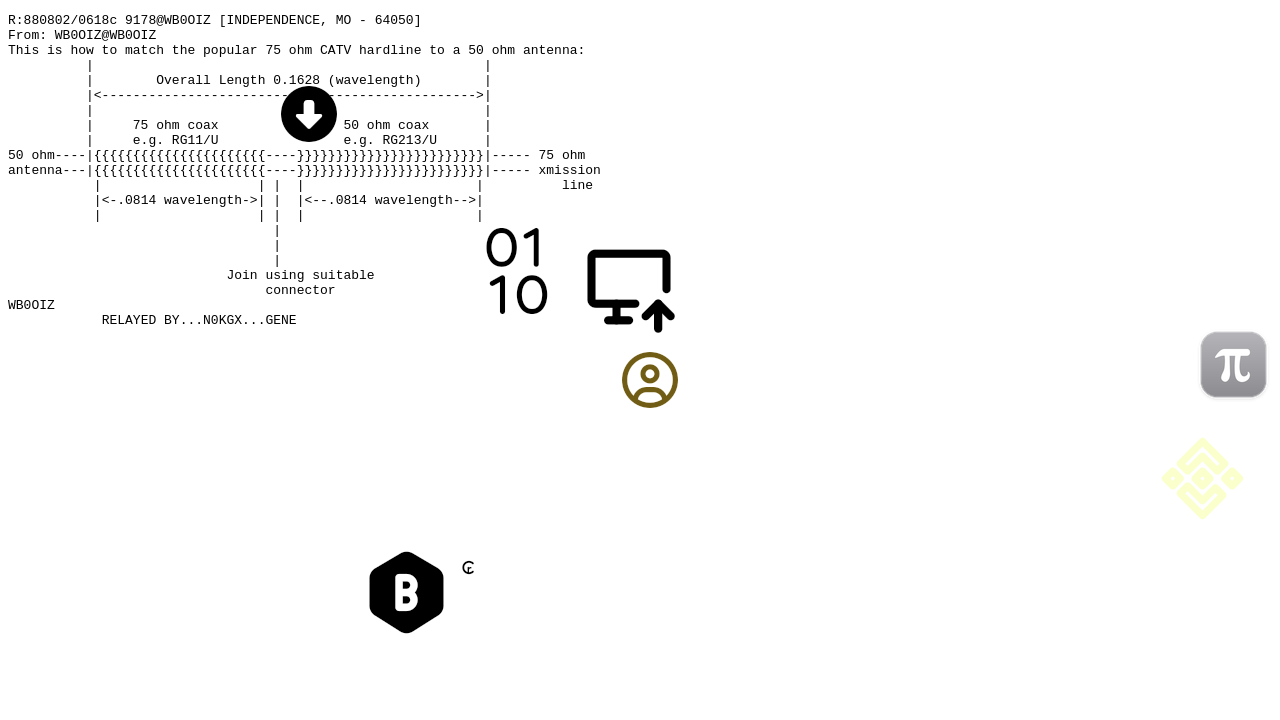 The height and width of the screenshot is (720, 1280). Describe the element at coordinates (309, 114) in the screenshot. I see `download a file or content` at that location.